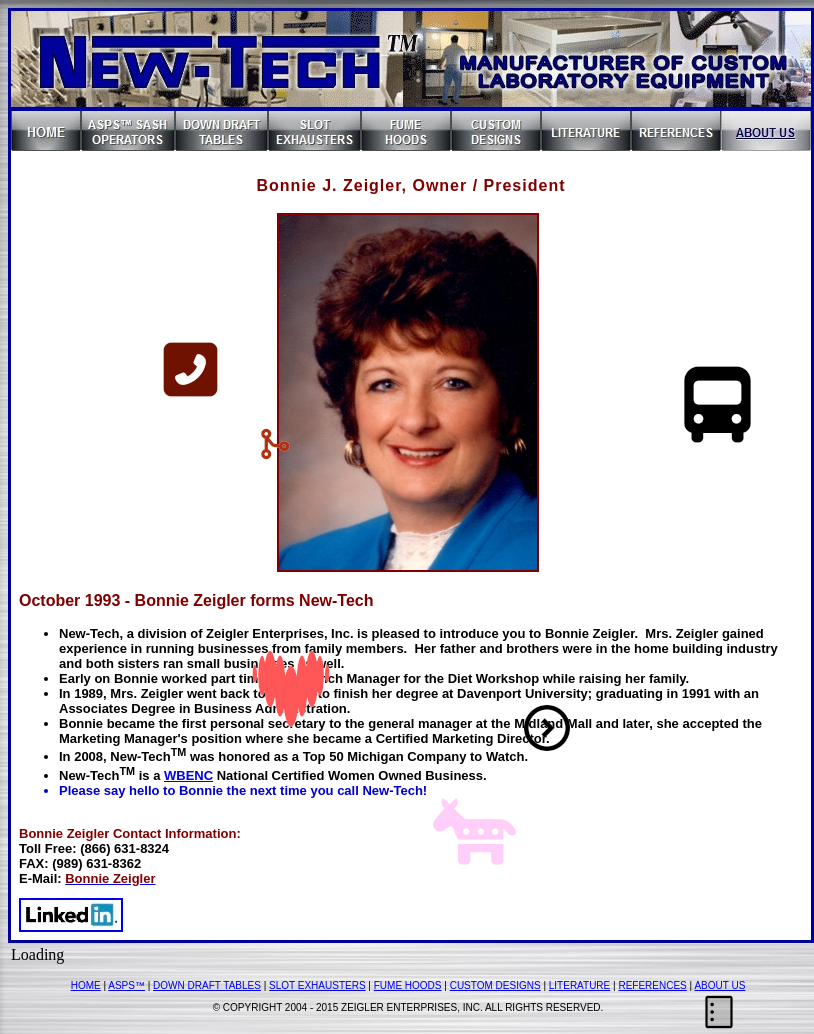 This screenshot has height=1034, width=814. I want to click on view bus routes or schedules, so click(717, 404).